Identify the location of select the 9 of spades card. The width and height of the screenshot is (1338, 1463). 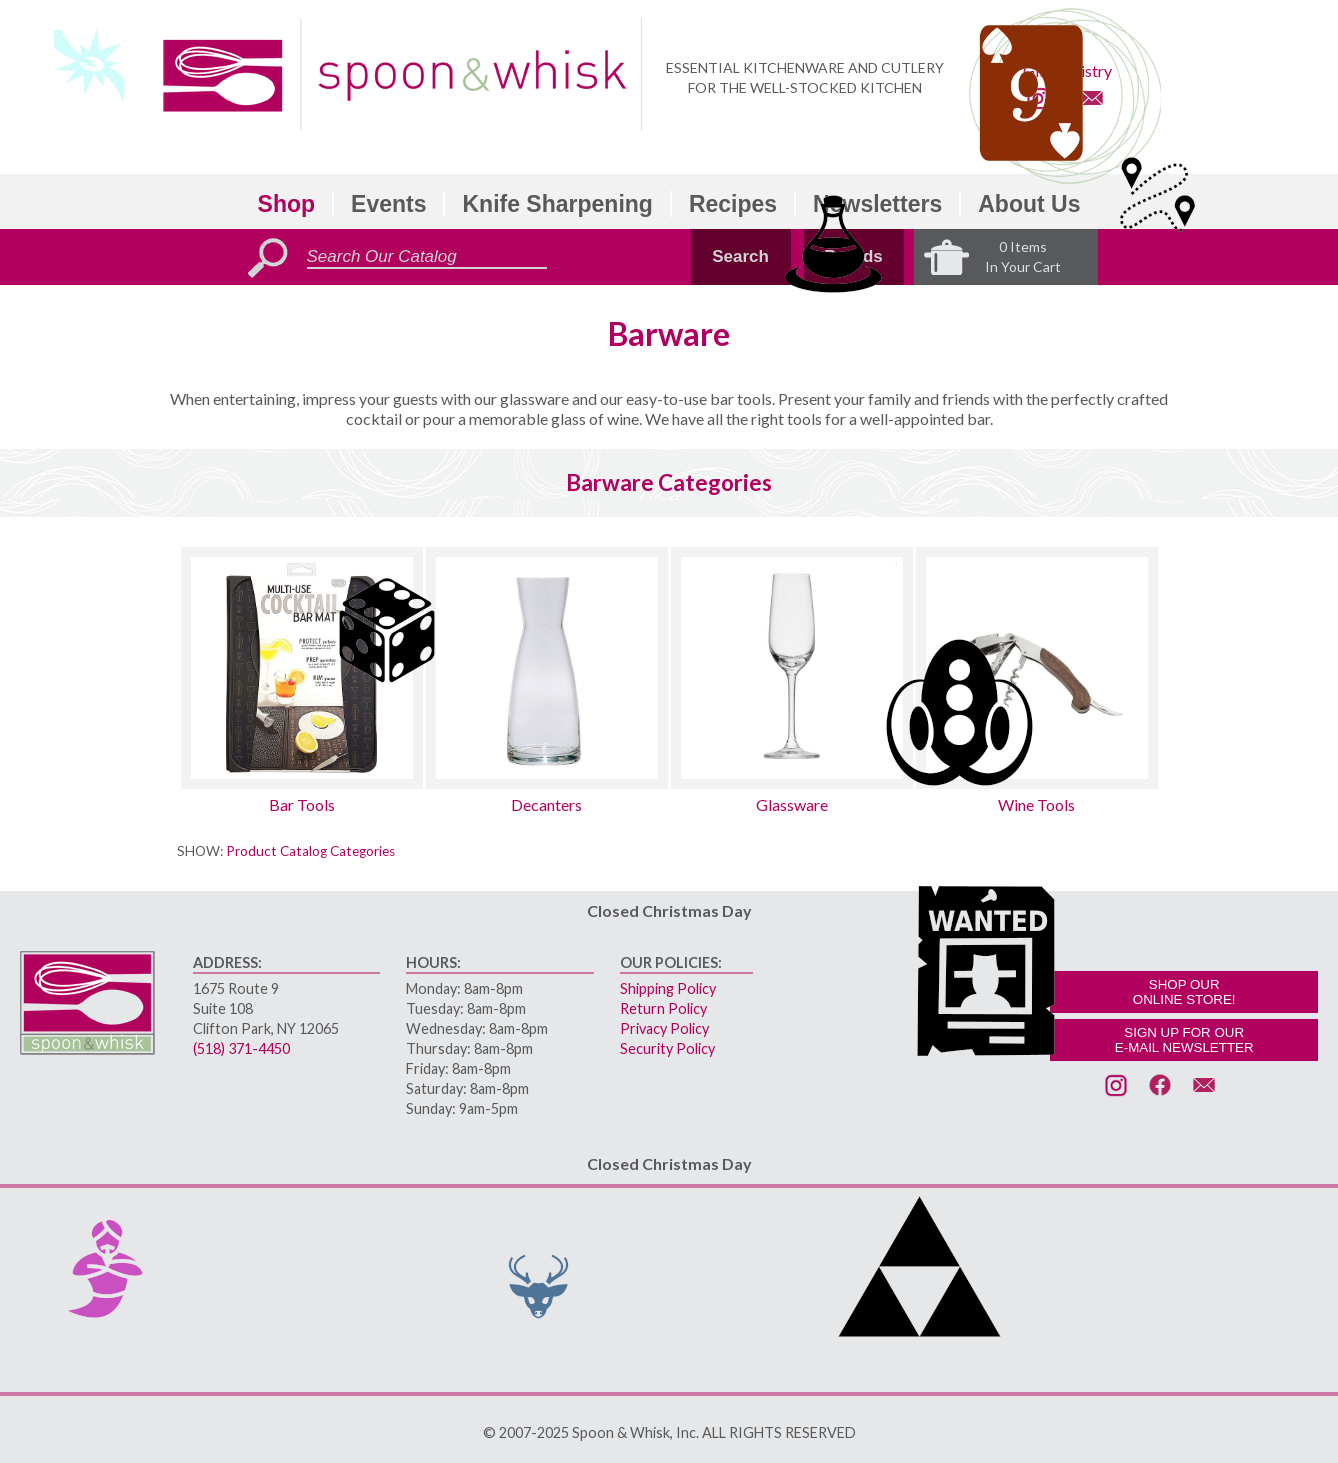
(1031, 93).